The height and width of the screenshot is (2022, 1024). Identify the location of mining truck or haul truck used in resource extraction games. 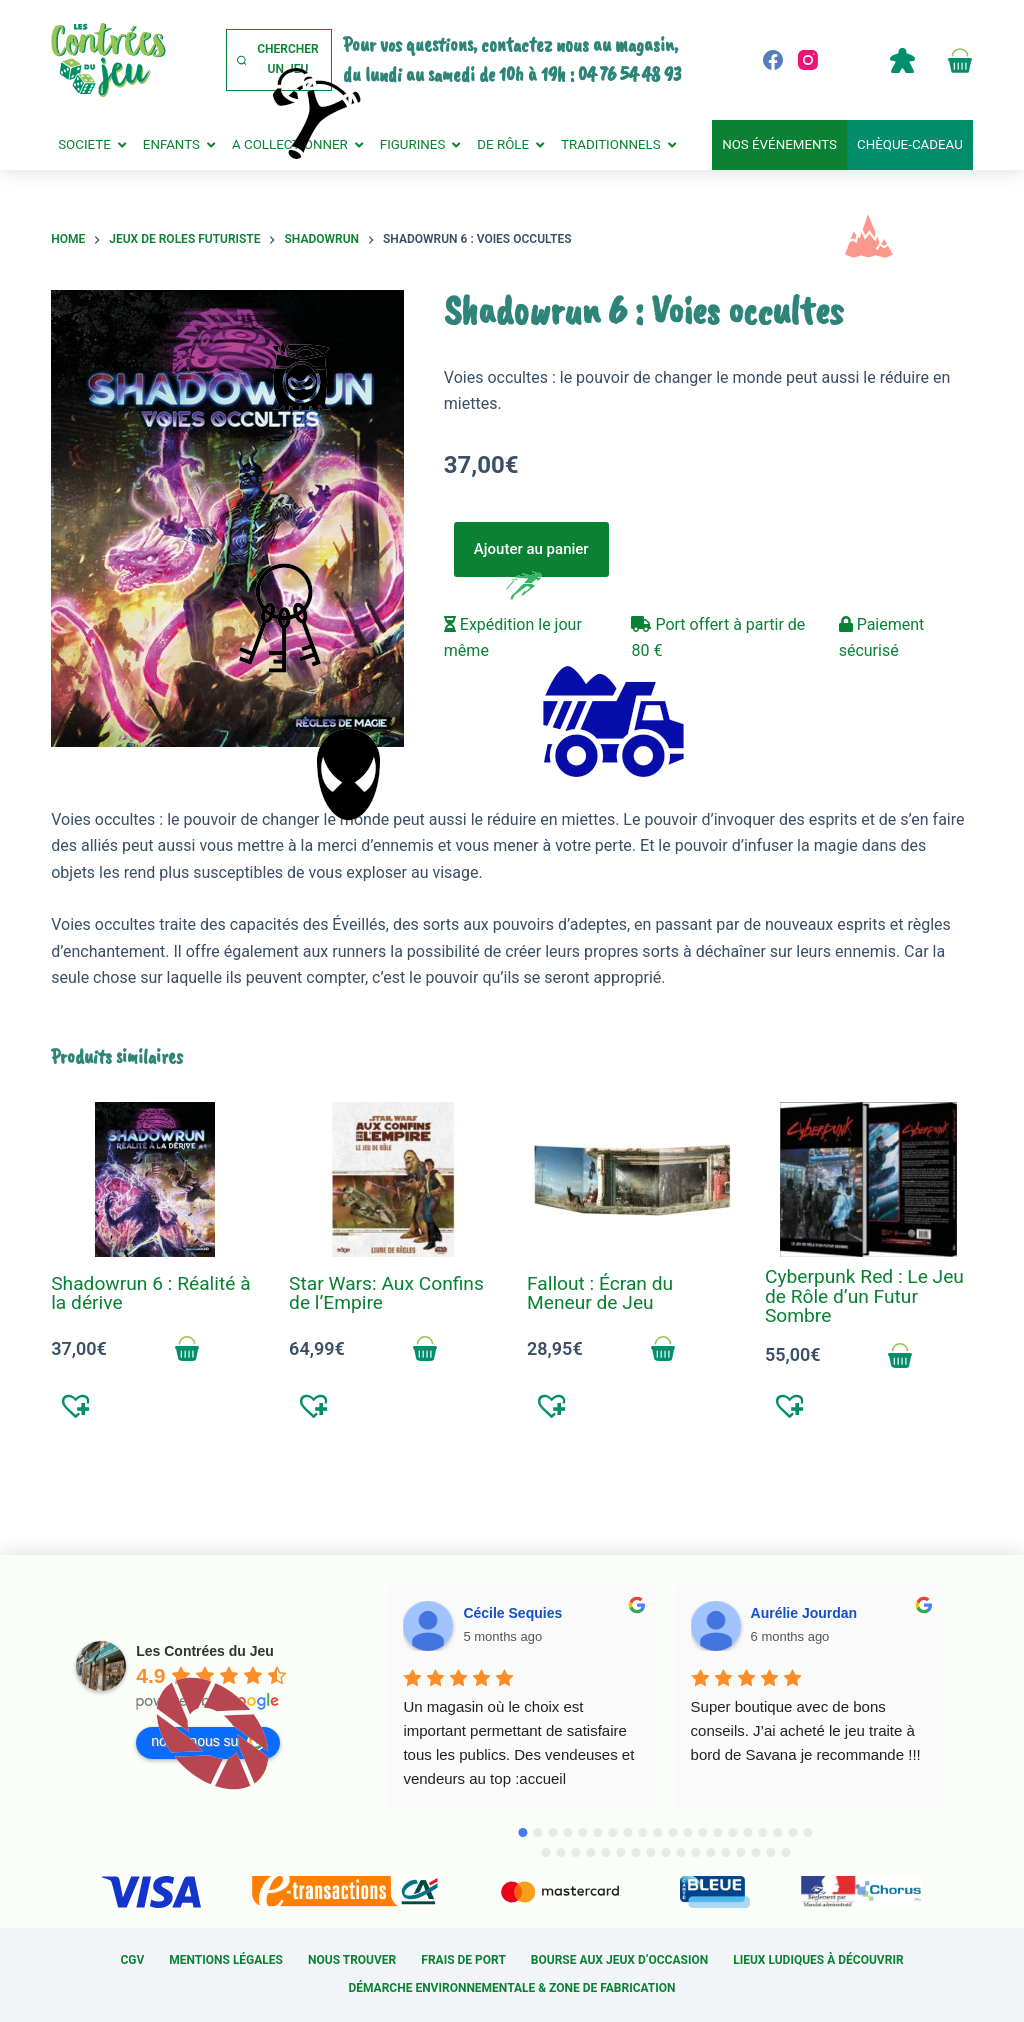
(613, 721).